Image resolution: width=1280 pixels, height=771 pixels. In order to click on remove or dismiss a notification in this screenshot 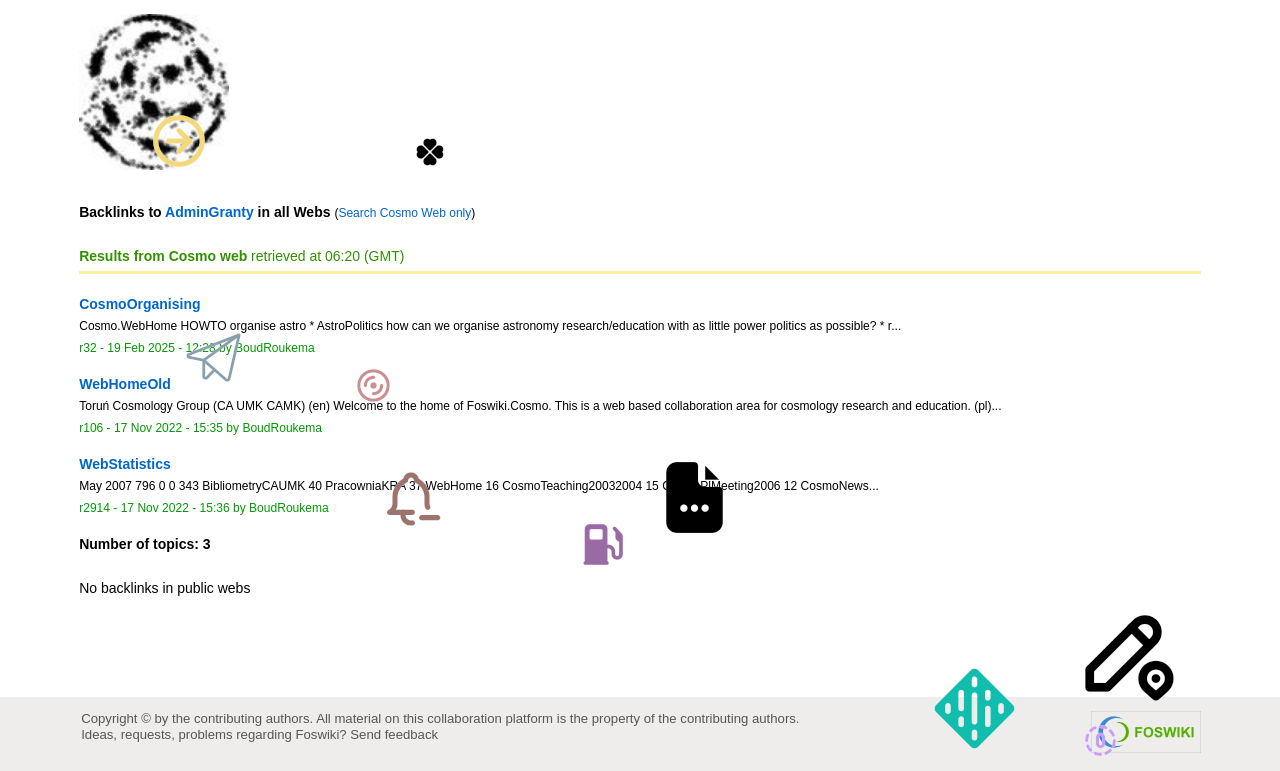, I will do `click(411, 499)`.